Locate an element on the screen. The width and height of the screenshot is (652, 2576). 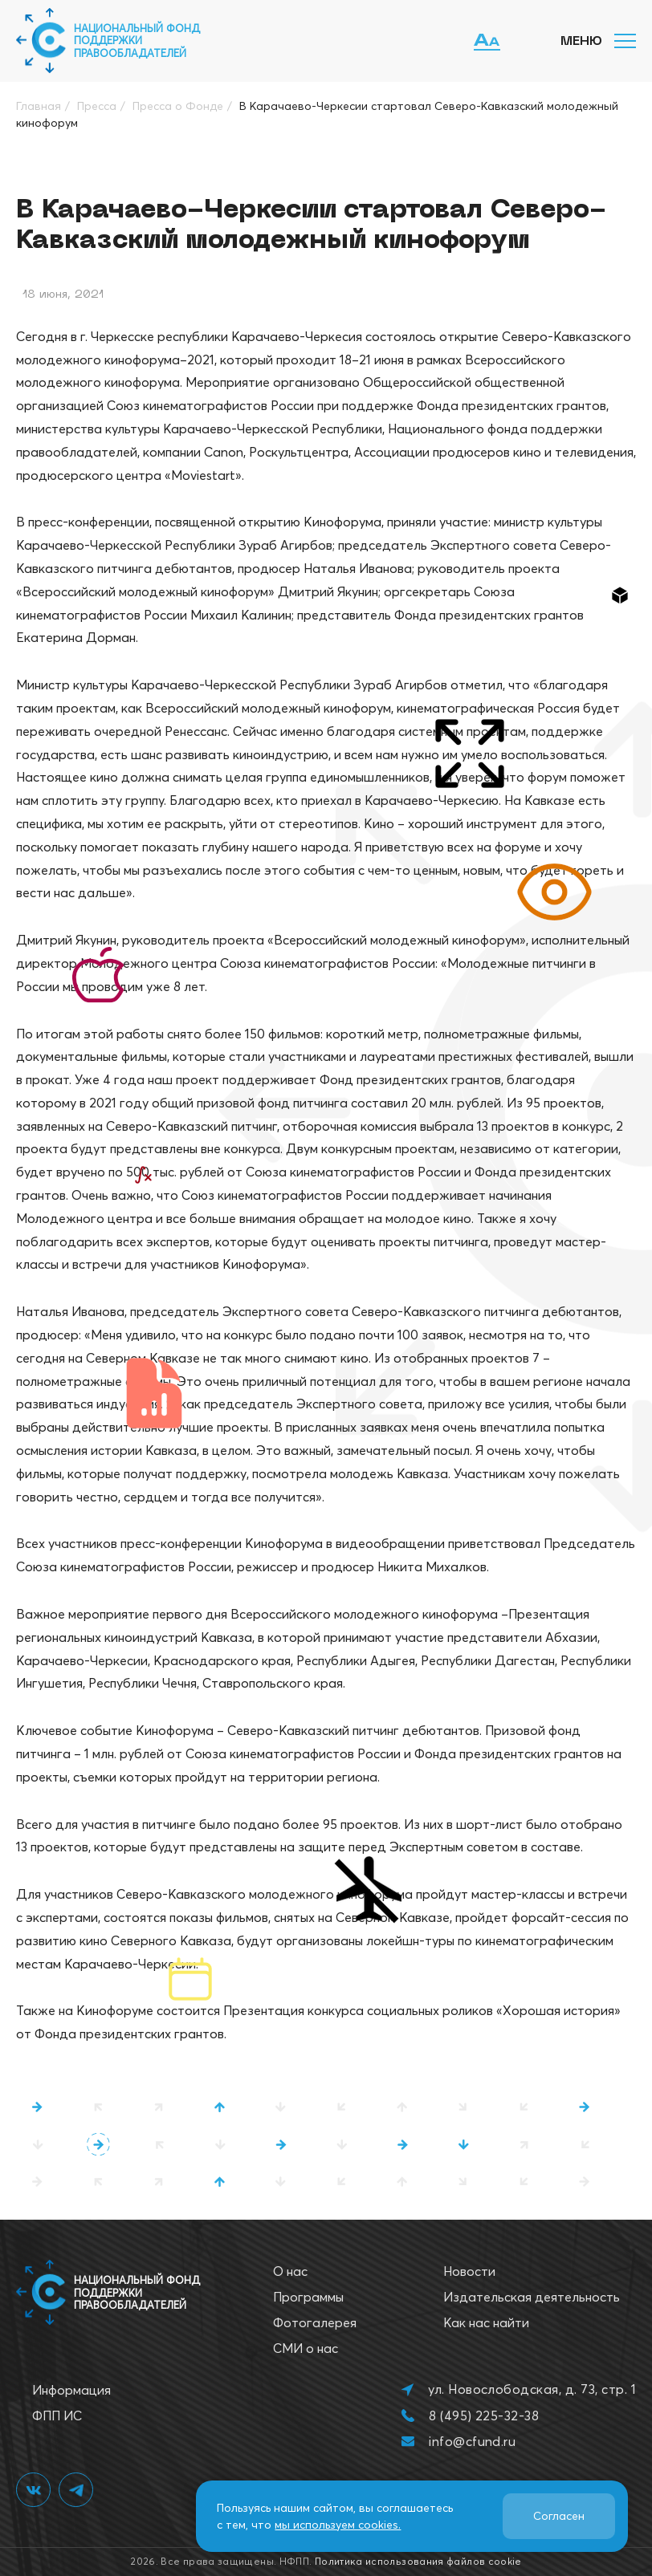
view calendar or schedule is located at coordinates (190, 1979).